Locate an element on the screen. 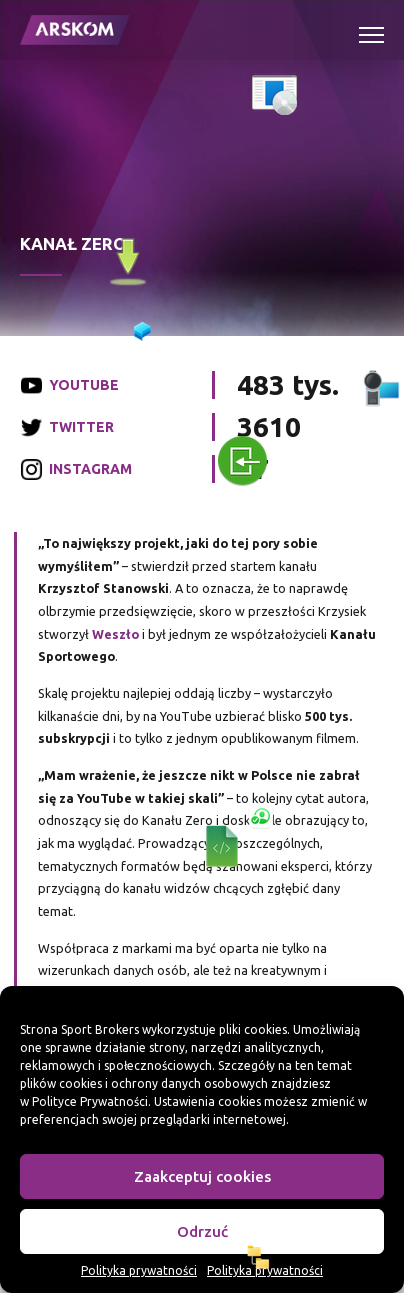 This screenshot has width=404, height=1293. save the current file or document is located at coordinates (128, 257).